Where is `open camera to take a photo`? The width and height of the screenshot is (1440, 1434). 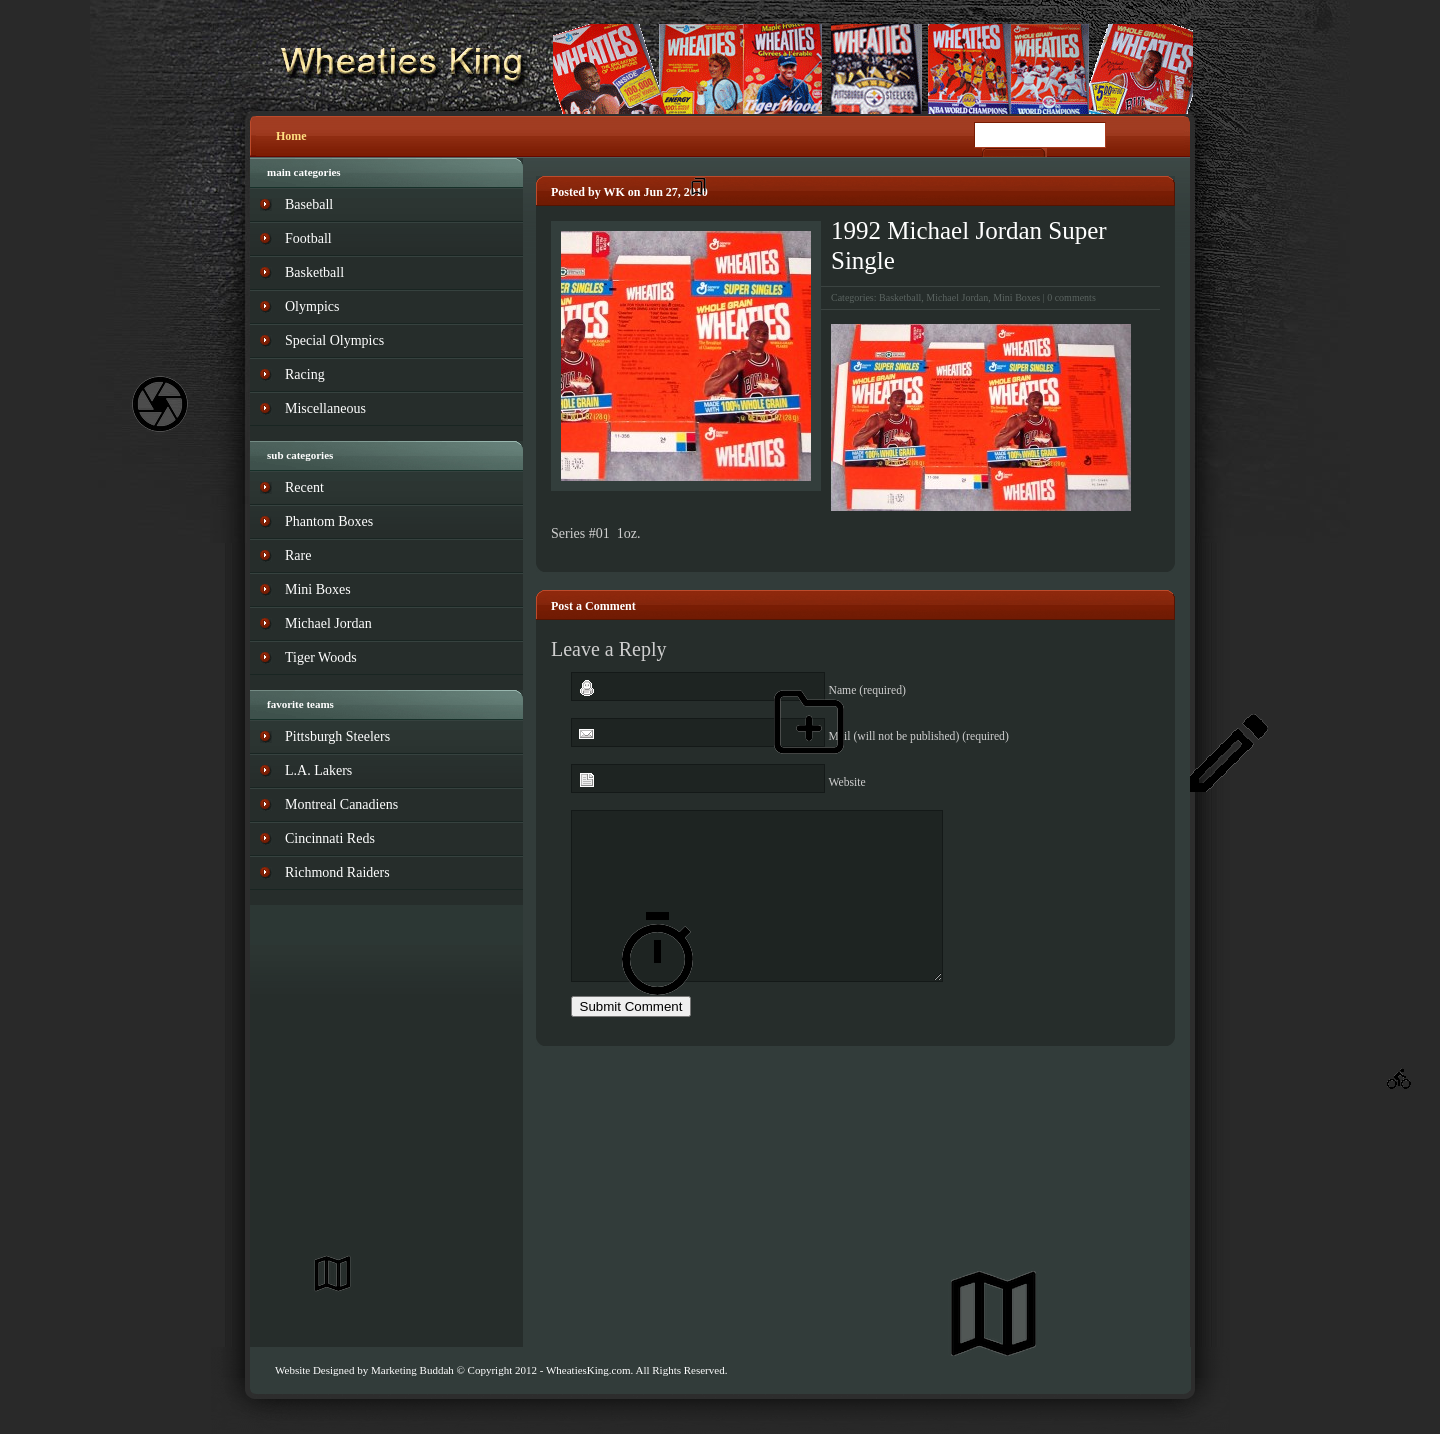 open camera to take a photo is located at coordinates (160, 404).